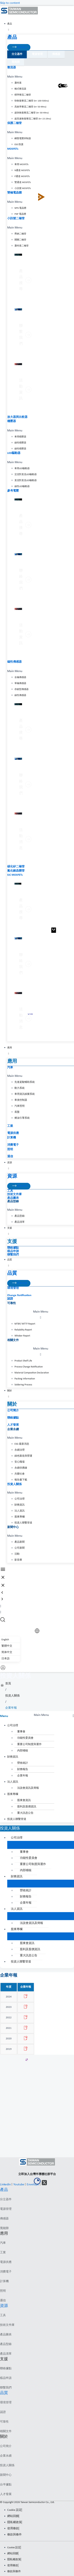 The height and width of the screenshot is (2576, 74). I want to click on delicious social bookmarking service logo, so click(27, 2060).